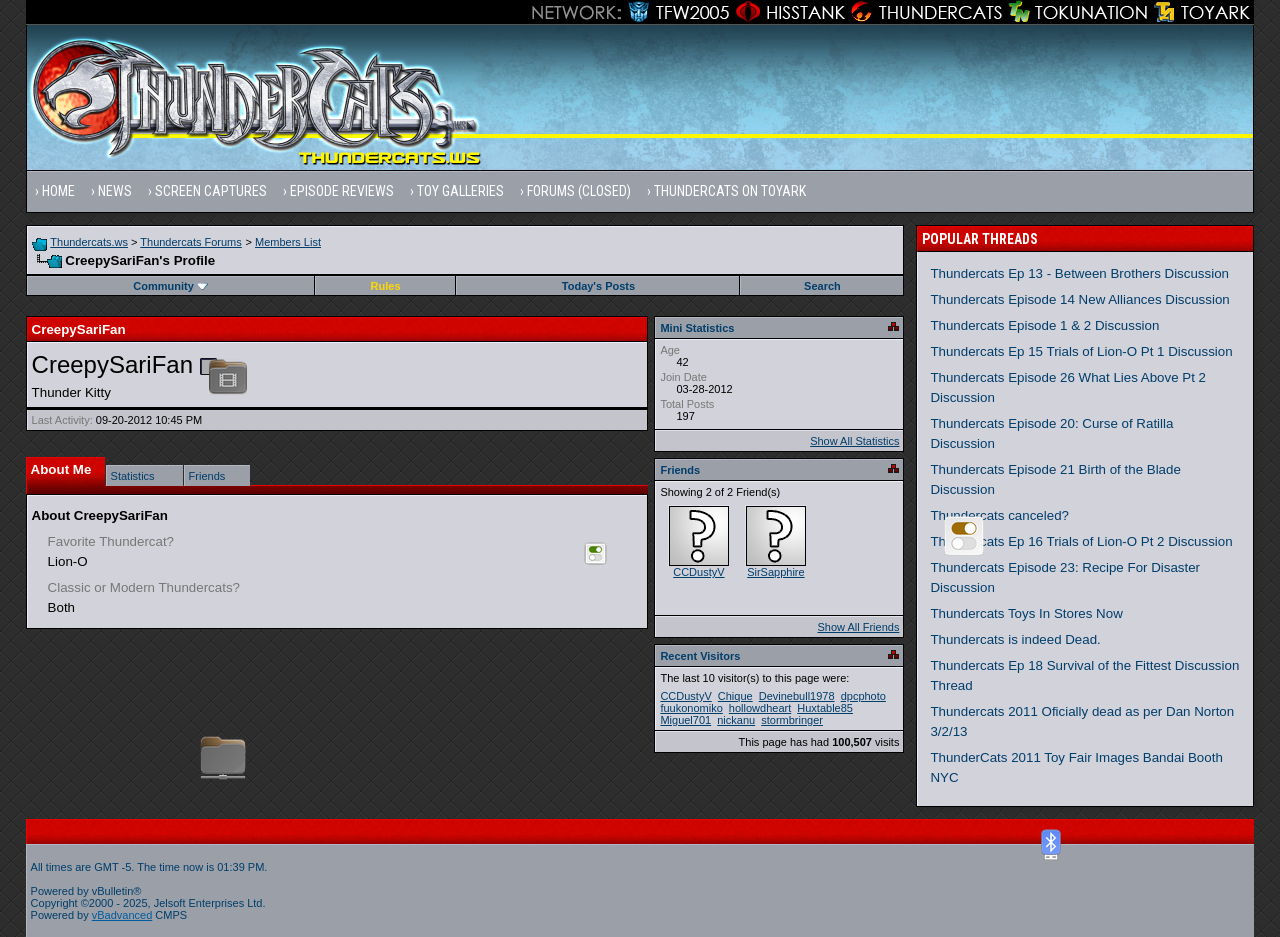 This screenshot has width=1280, height=937. What do you see at coordinates (964, 536) in the screenshot?
I see `open desktop preferences or settings` at bounding box center [964, 536].